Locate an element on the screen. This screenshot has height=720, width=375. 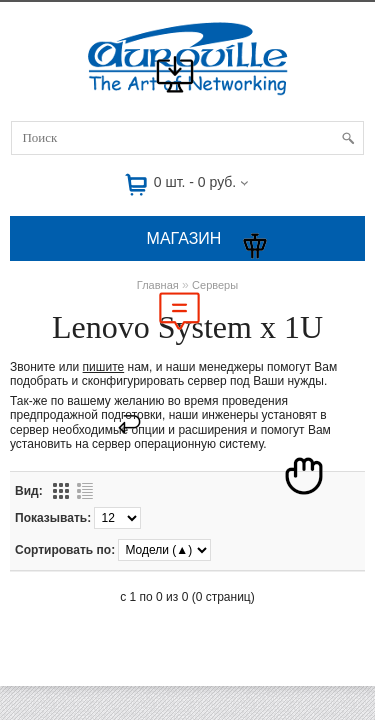
download to desktop is located at coordinates (175, 76).